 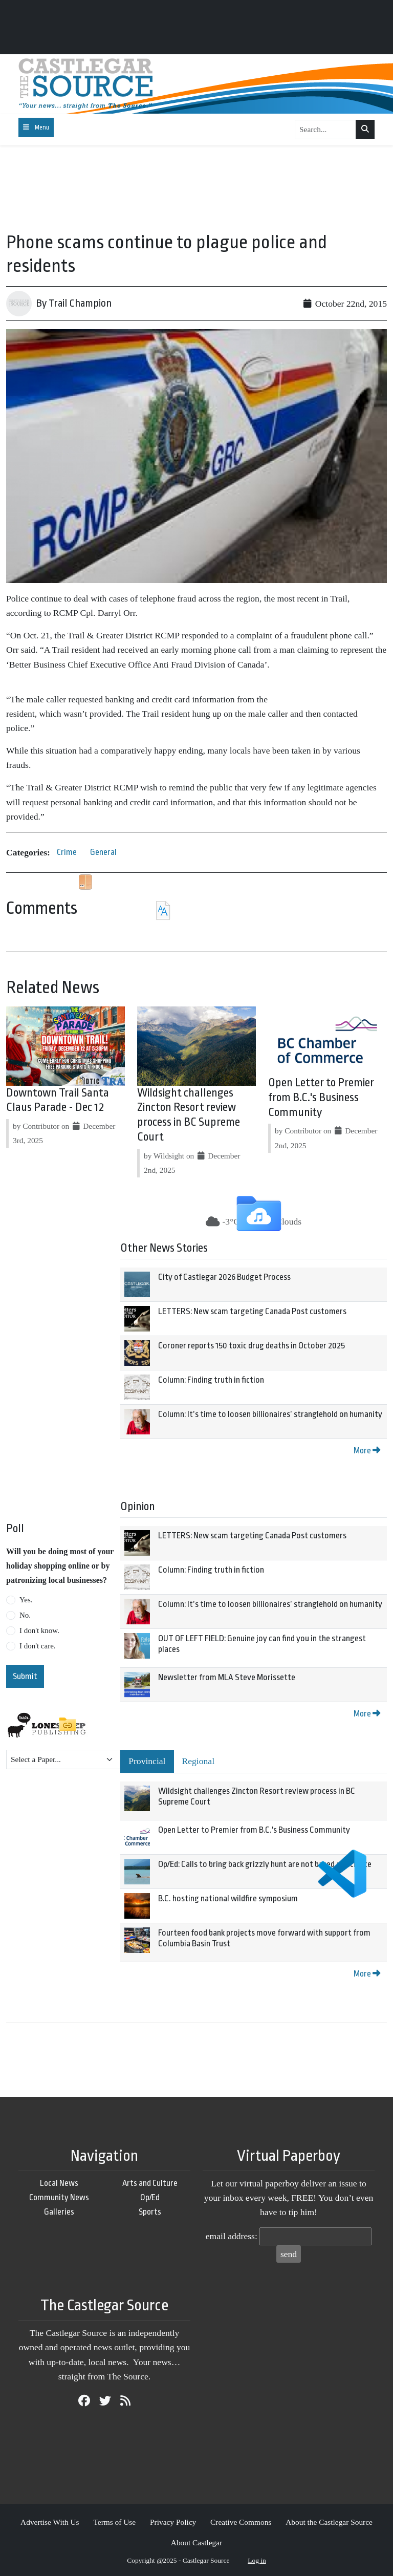 What do you see at coordinates (163, 910) in the screenshot?
I see `open a font file` at bounding box center [163, 910].